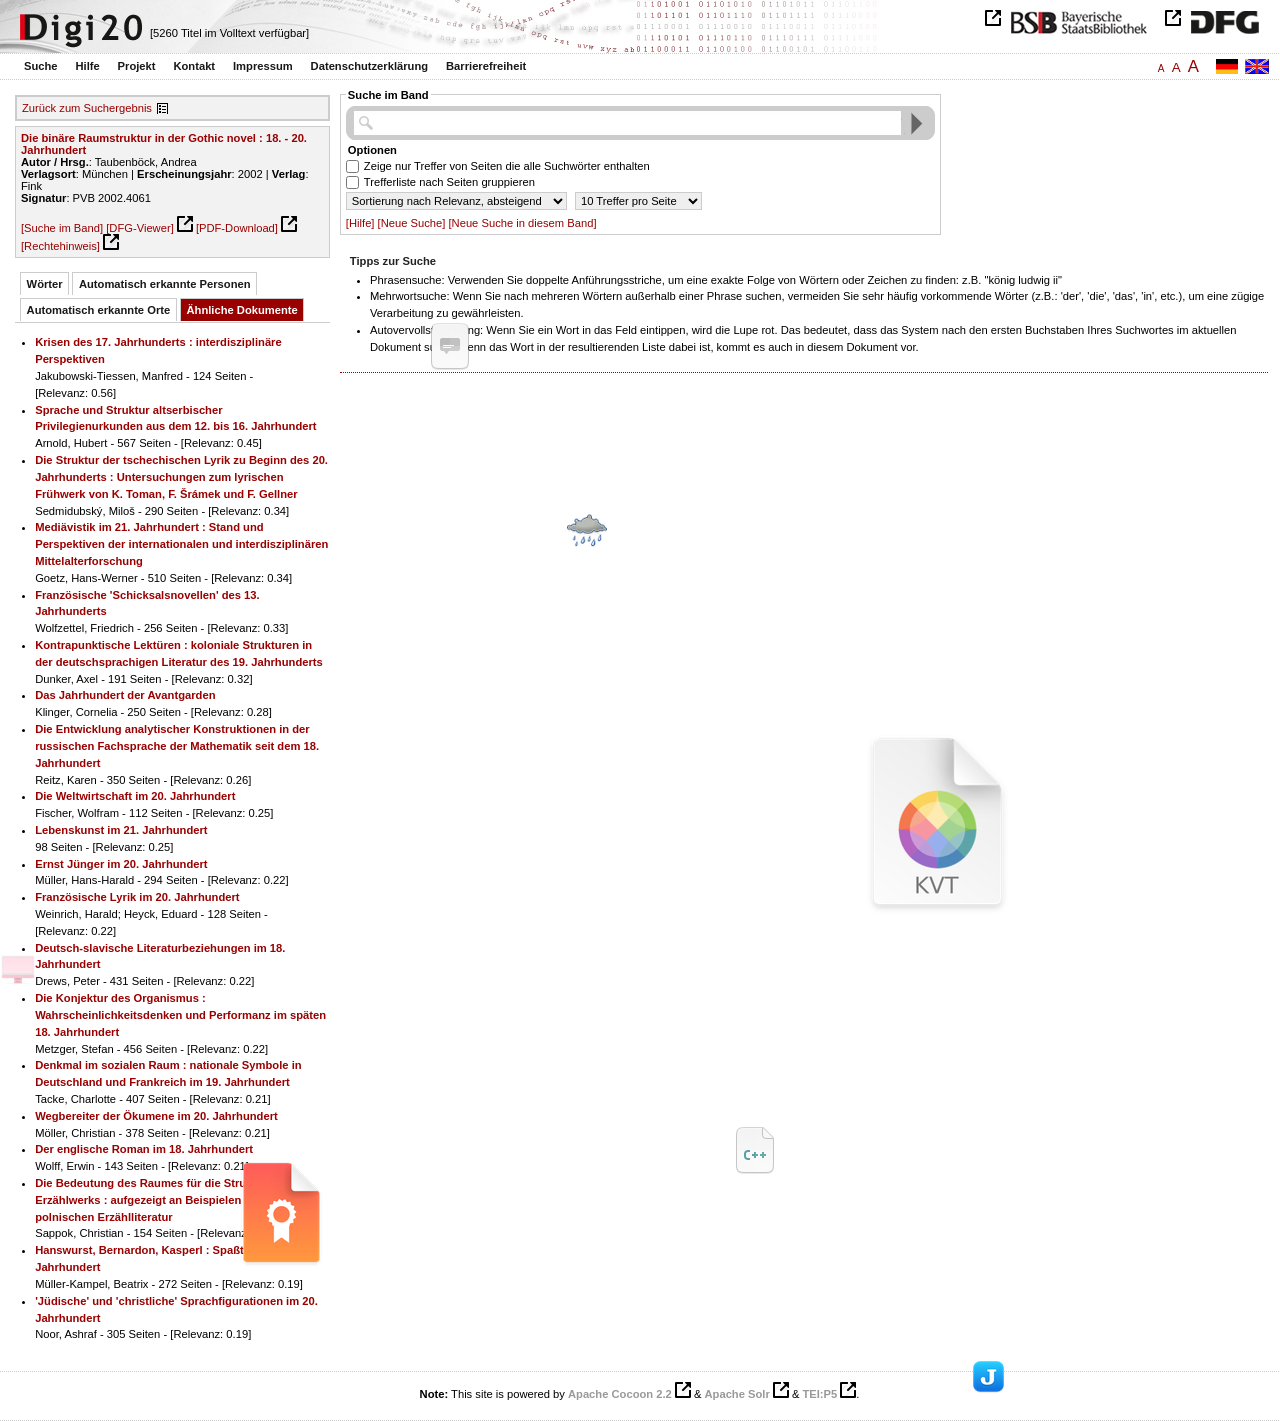 This screenshot has width=1280, height=1421. I want to click on a KVT text file associated with Krita vector graphics, so click(937, 824).